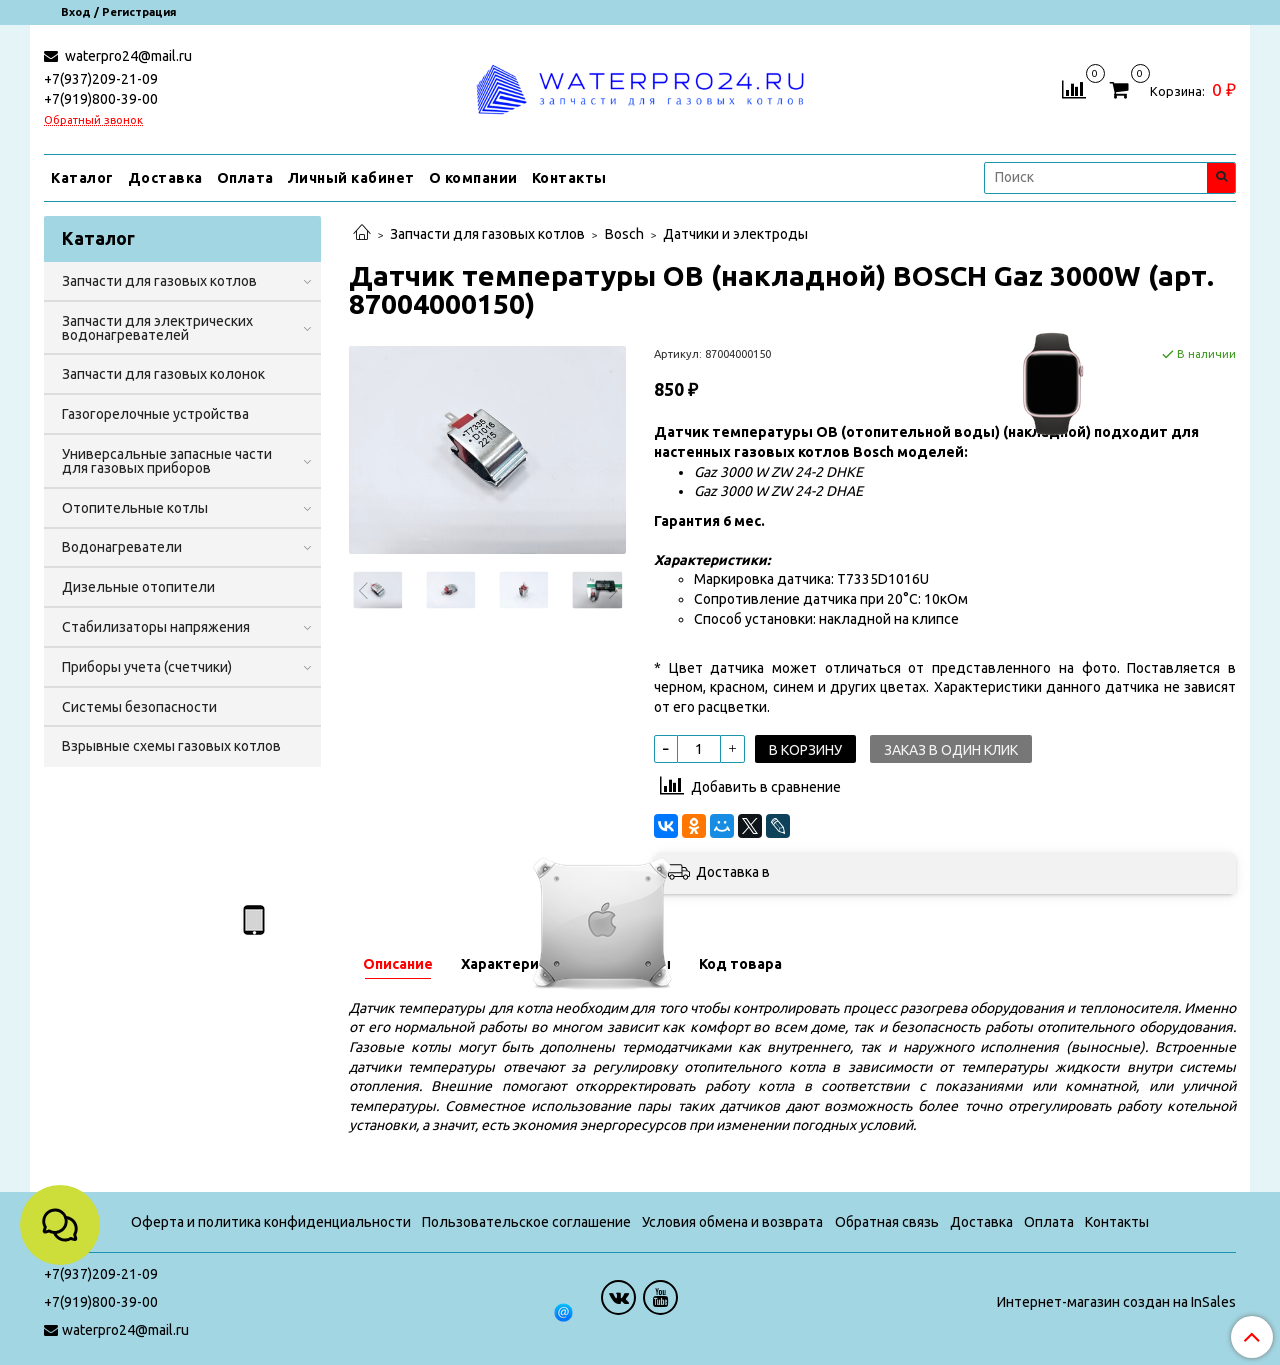 The height and width of the screenshot is (1365, 1280). Describe the element at coordinates (254, 920) in the screenshot. I see `view connected iPad mini device` at that location.